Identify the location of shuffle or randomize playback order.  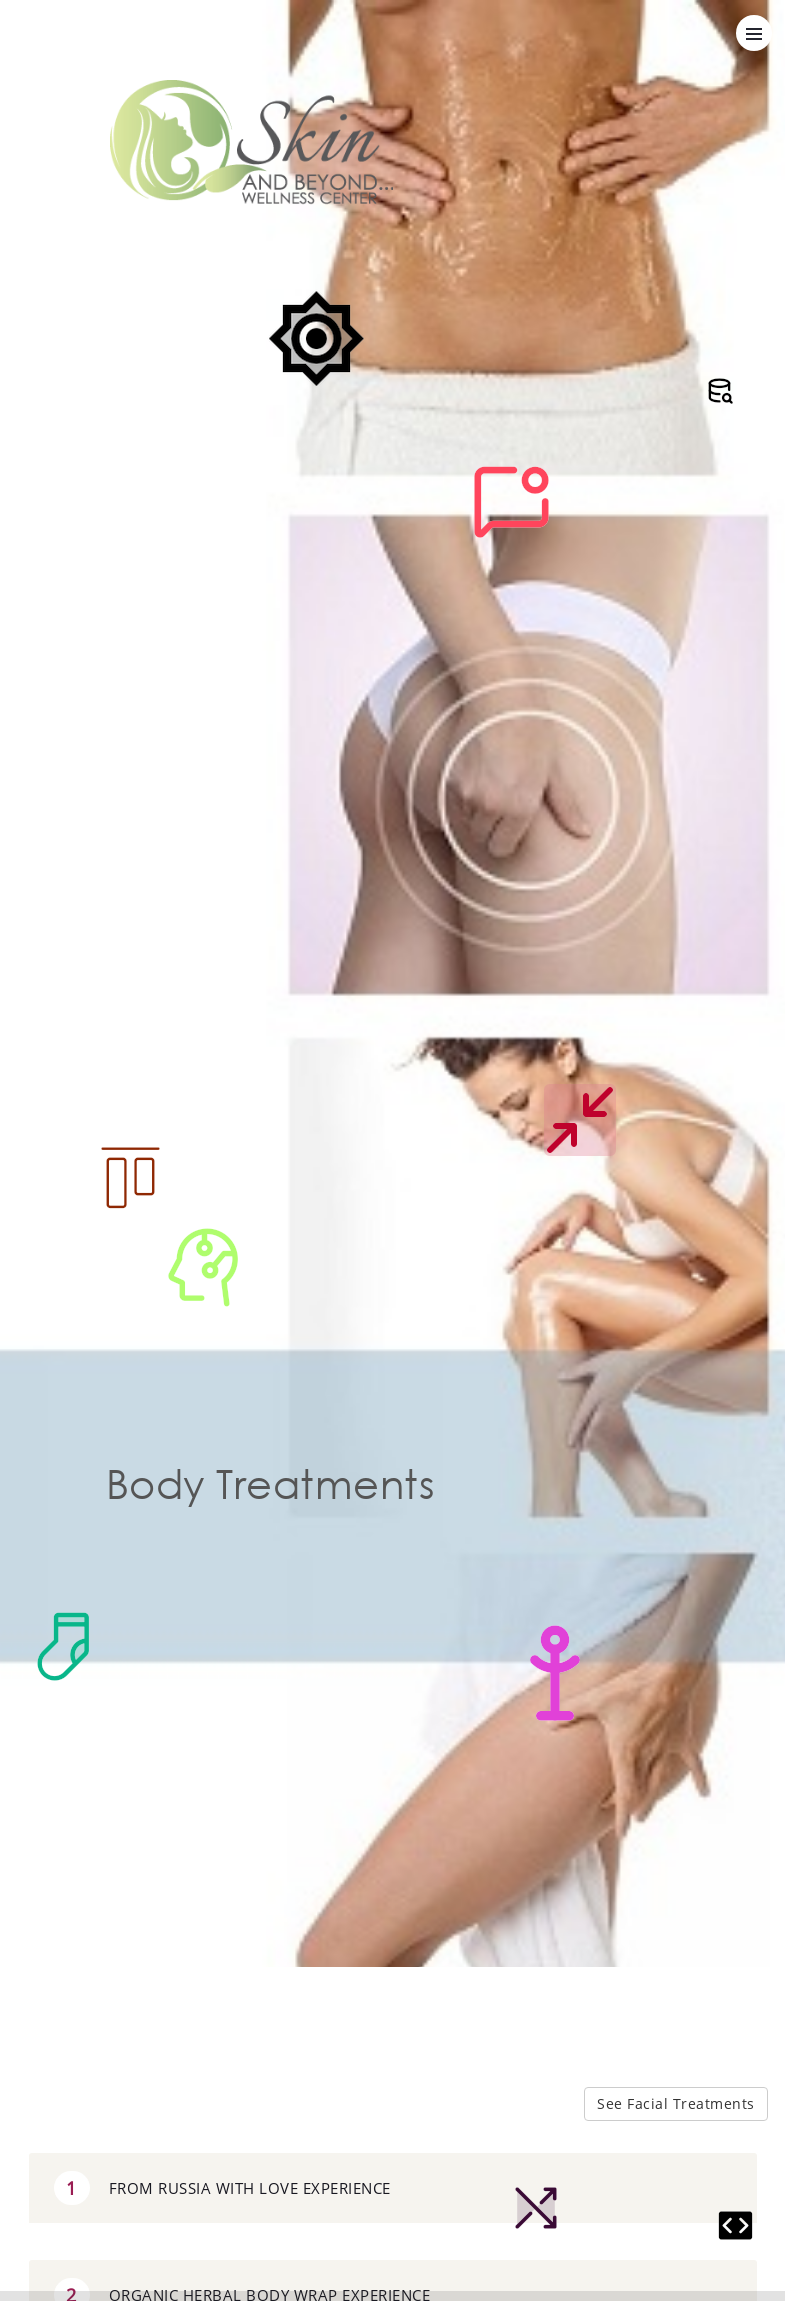
(536, 2208).